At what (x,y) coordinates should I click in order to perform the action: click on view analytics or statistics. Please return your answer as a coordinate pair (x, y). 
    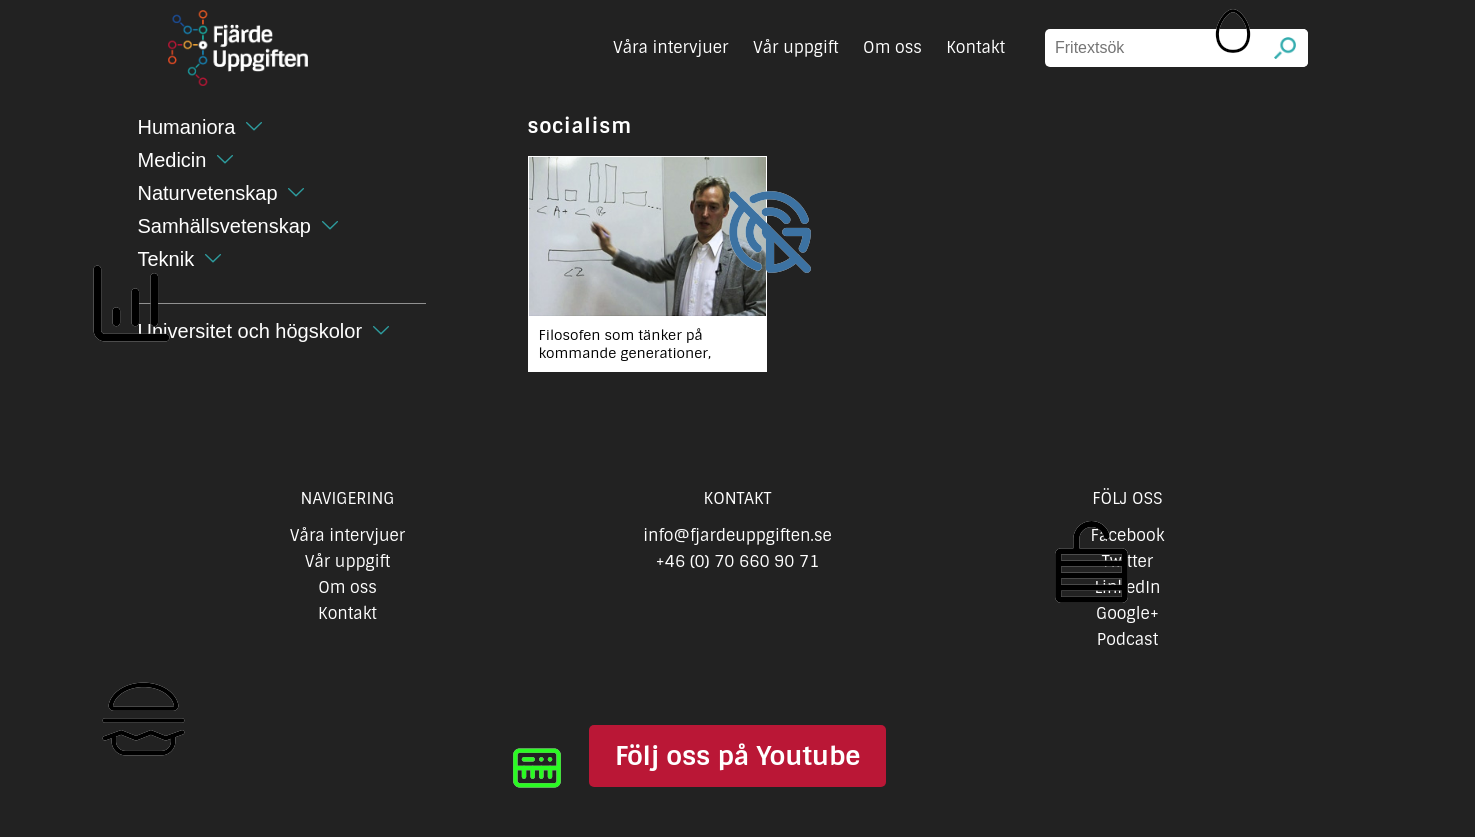
    Looking at the image, I should click on (131, 303).